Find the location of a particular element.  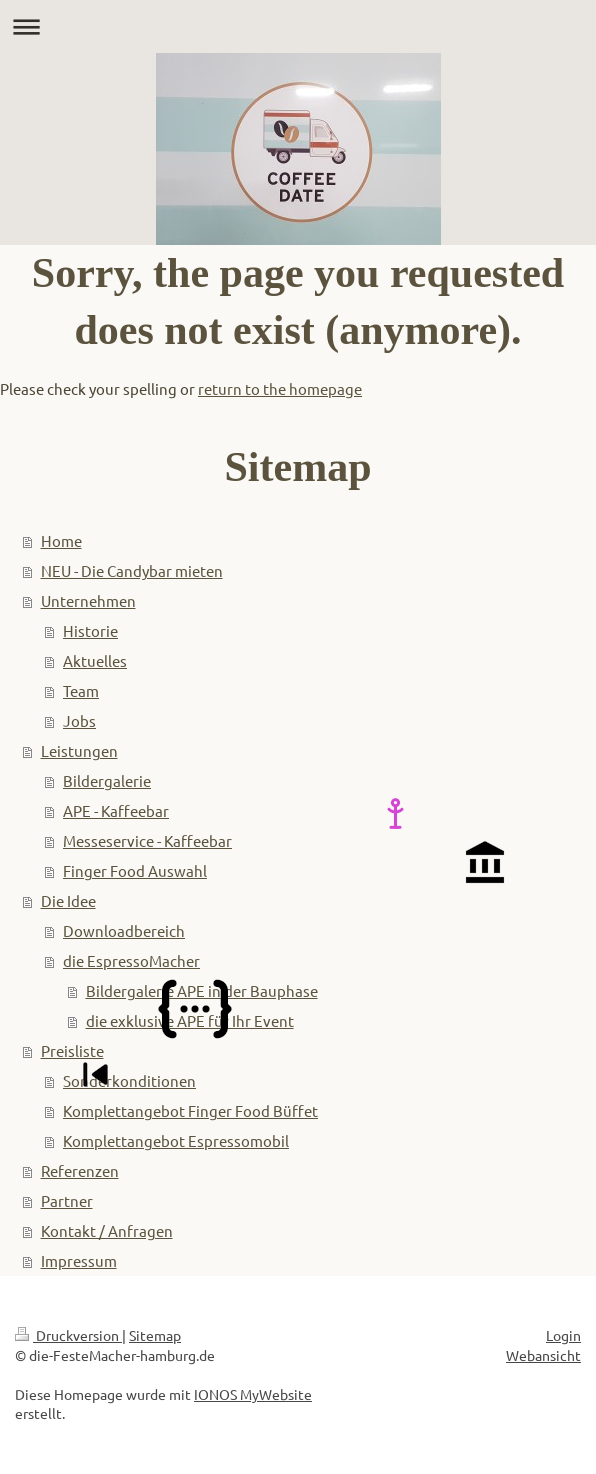

browse clothing or wardrobe items is located at coordinates (395, 813).